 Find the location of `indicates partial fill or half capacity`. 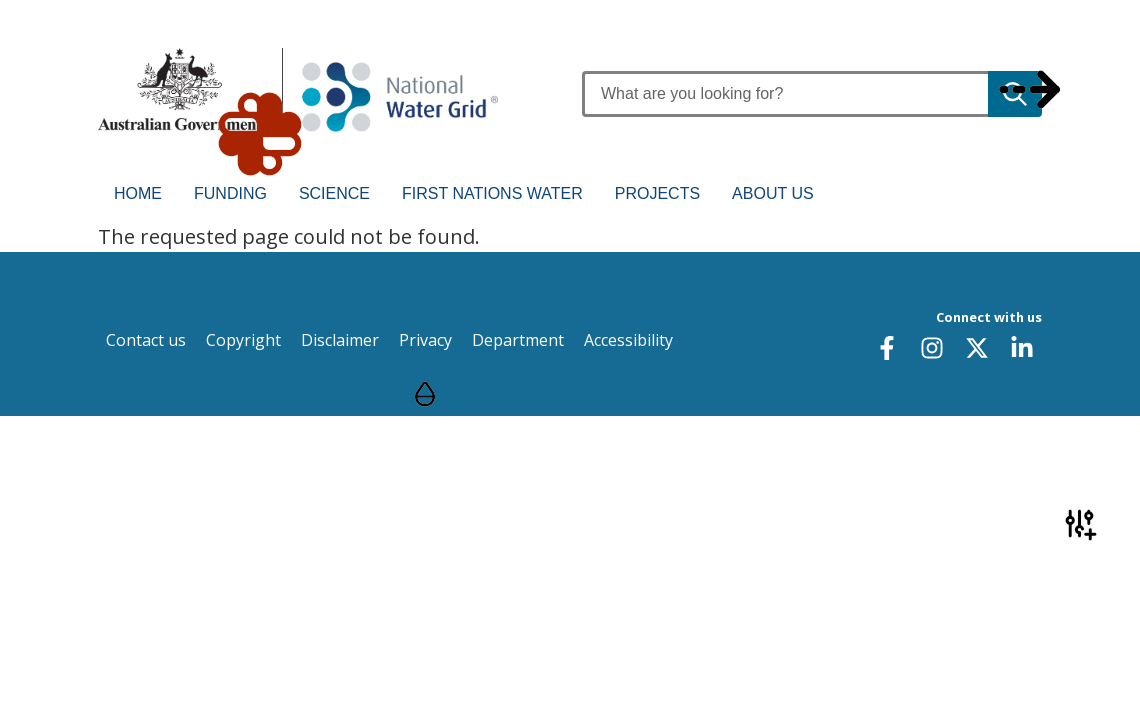

indicates partial fill or half capacity is located at coordinates (425, 394).